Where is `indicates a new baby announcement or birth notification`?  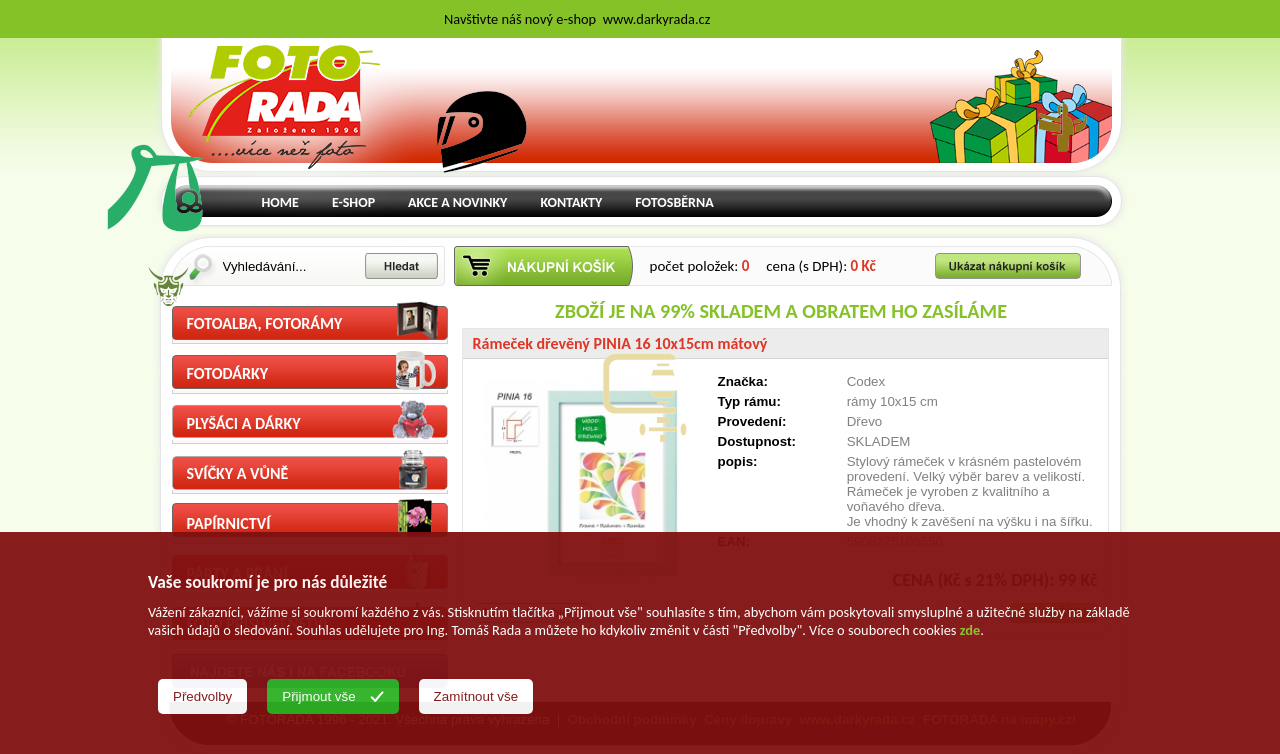 indicates a new baby announcement or birth notification is located at coordinates (156, 184).